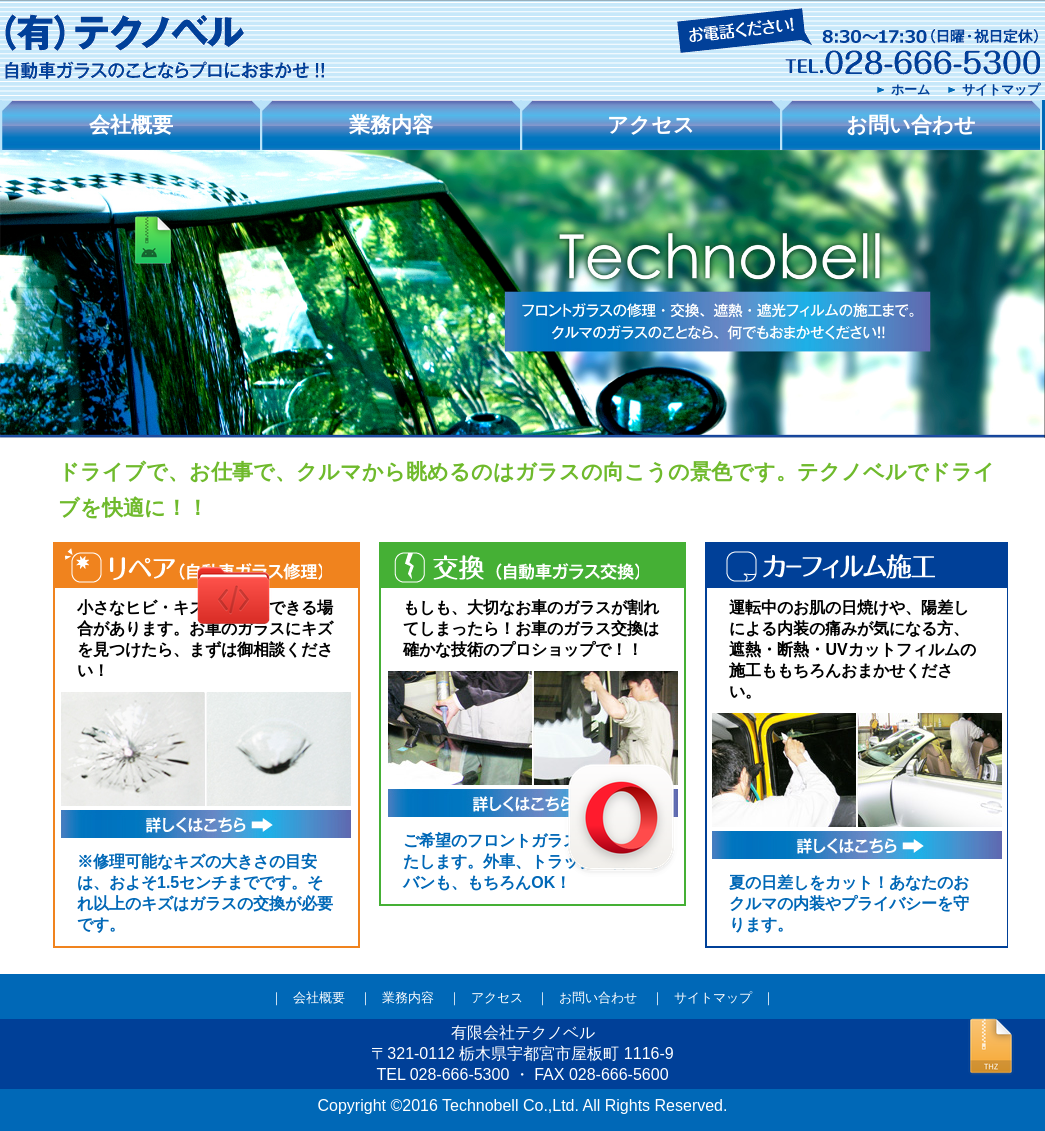 Image resolution: width=1045 pixels, height=1131 pixels. I want to click on a compressed THZ archive file, so click(991, 1047).